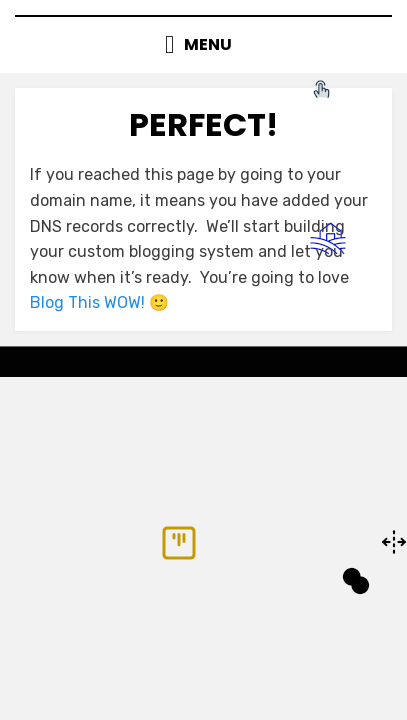  Describe the element at coordinates (356, 581) in the screenshot. I see `merge or combine selected items` at that location.